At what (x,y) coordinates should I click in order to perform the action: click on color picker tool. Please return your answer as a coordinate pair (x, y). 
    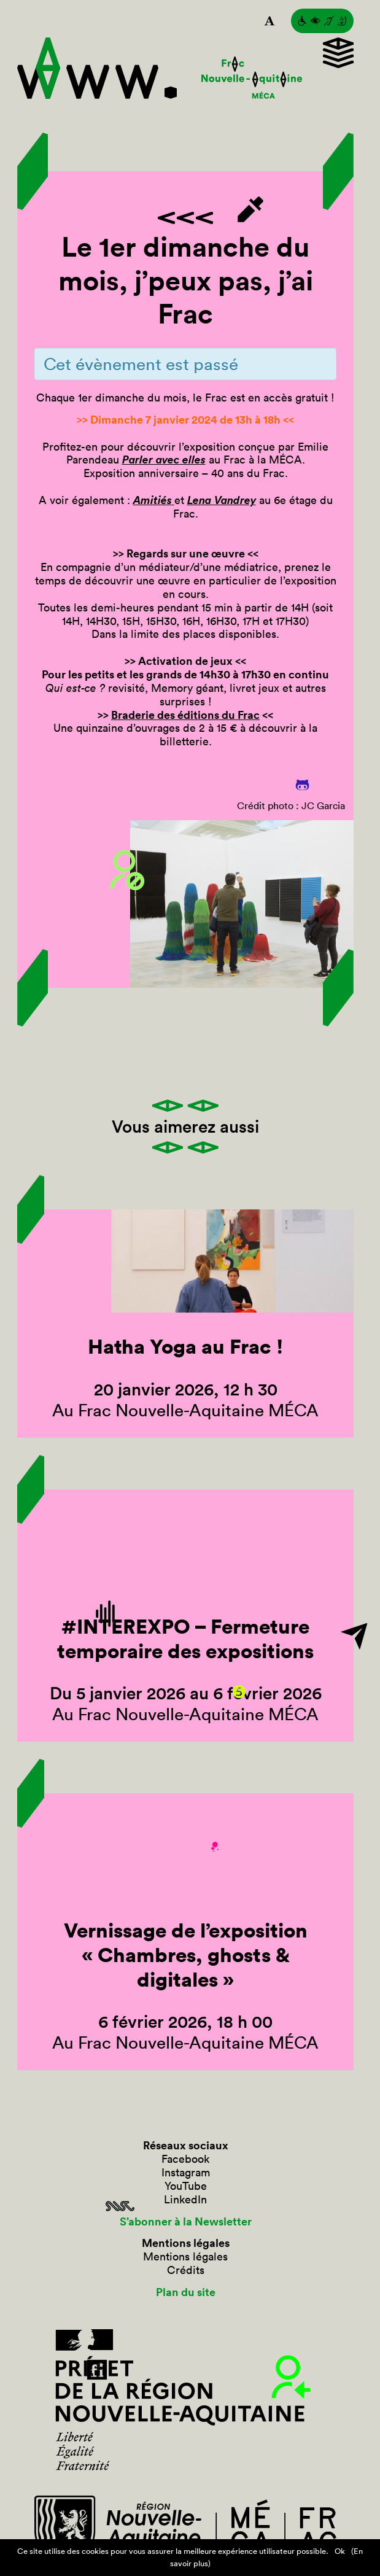
    Looking at the image, I should click on (250, 209).